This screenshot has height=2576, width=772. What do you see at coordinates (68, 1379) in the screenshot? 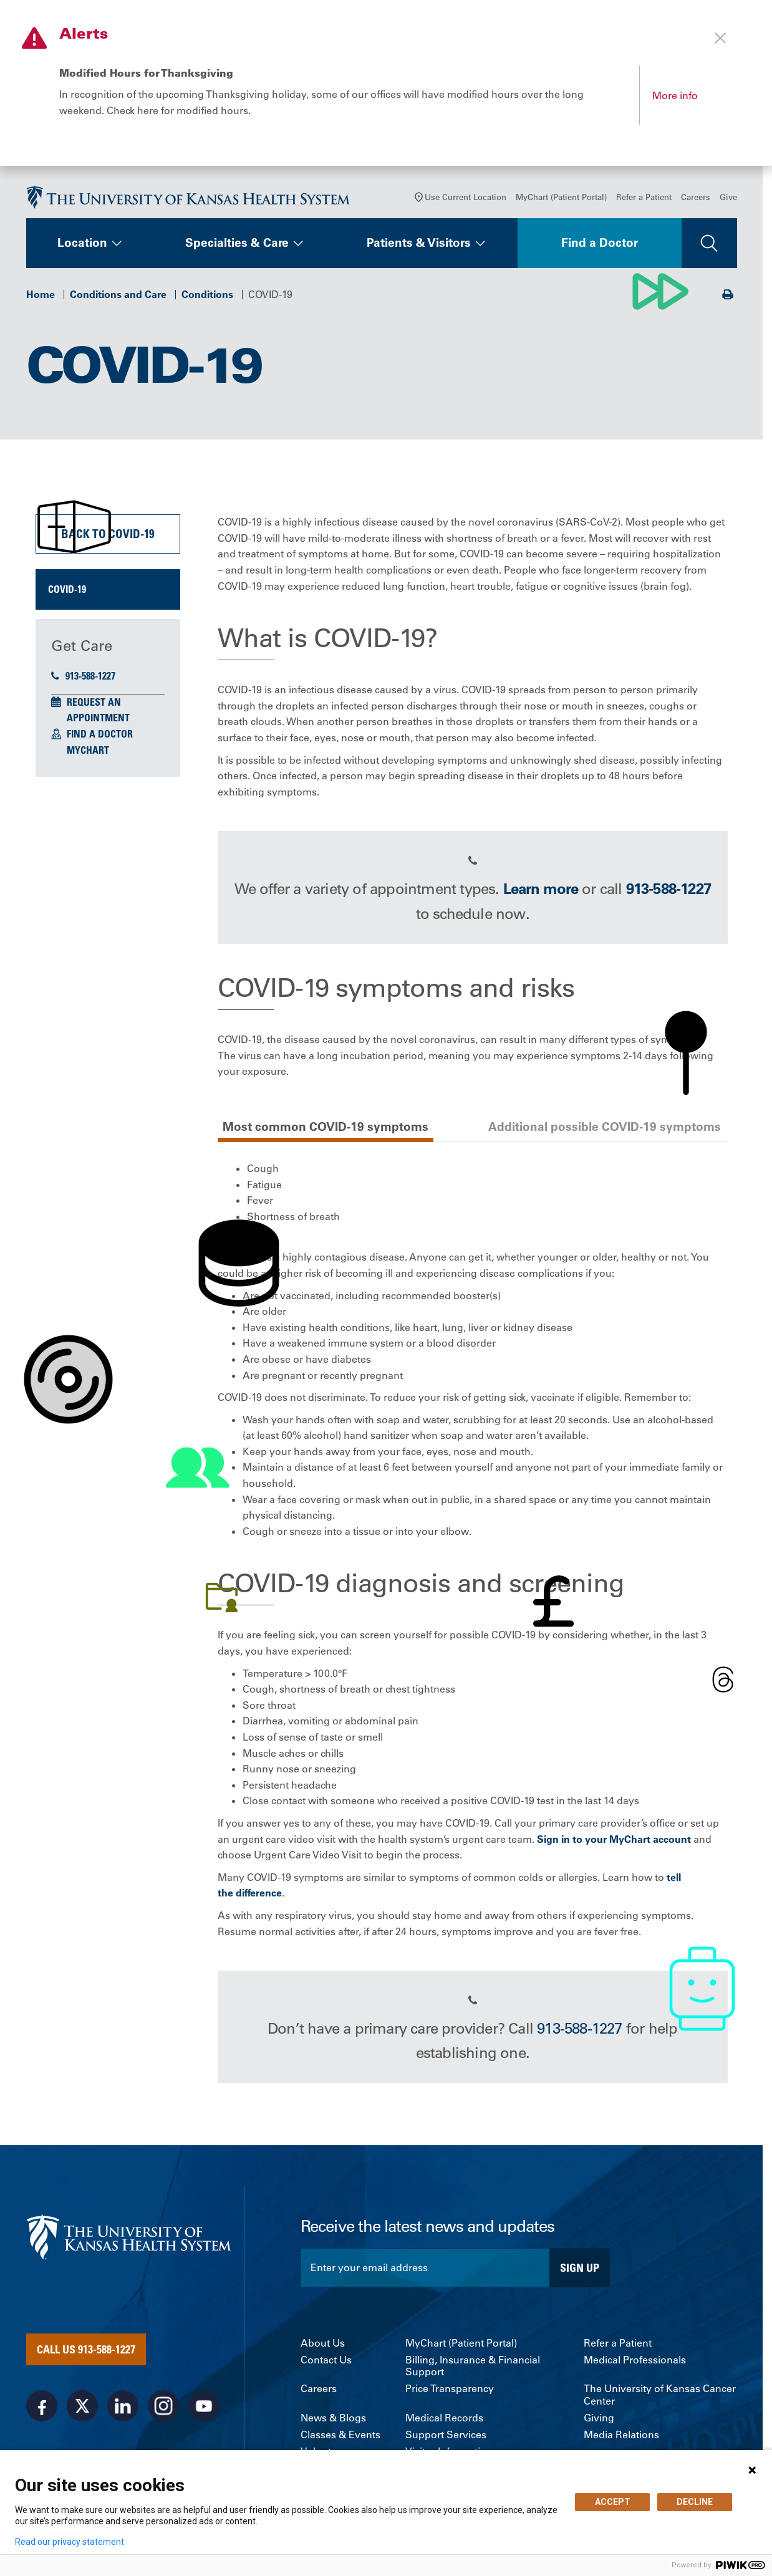
I see `access music or audio library` at bounding box center [68, 1379].